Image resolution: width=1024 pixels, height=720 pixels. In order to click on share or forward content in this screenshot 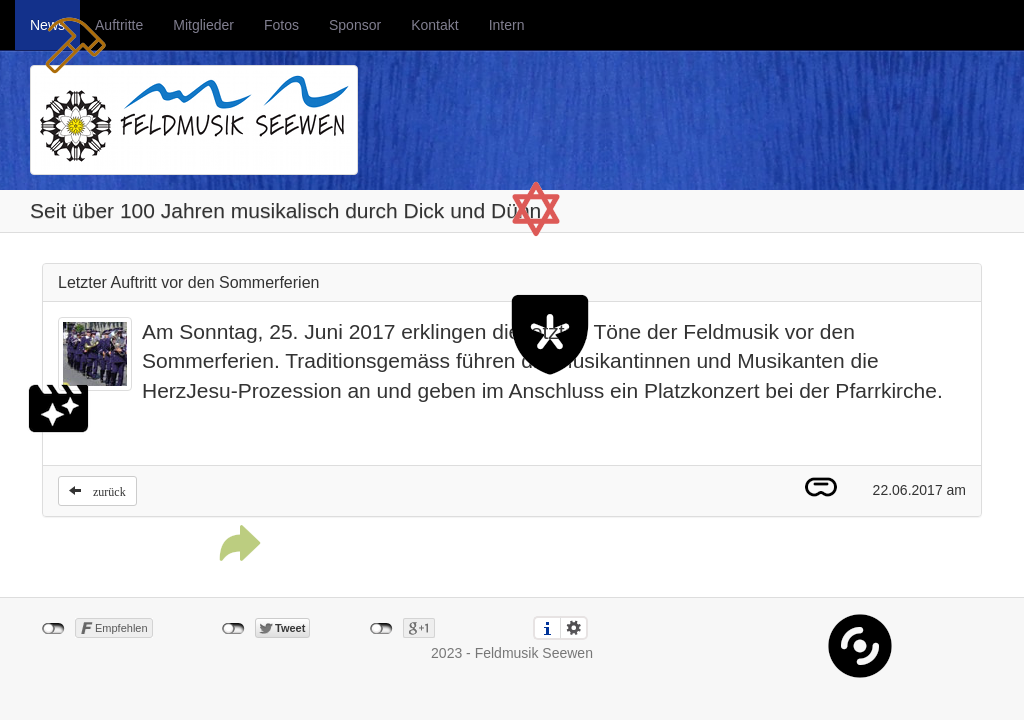, I will do `click(240, 543)`.